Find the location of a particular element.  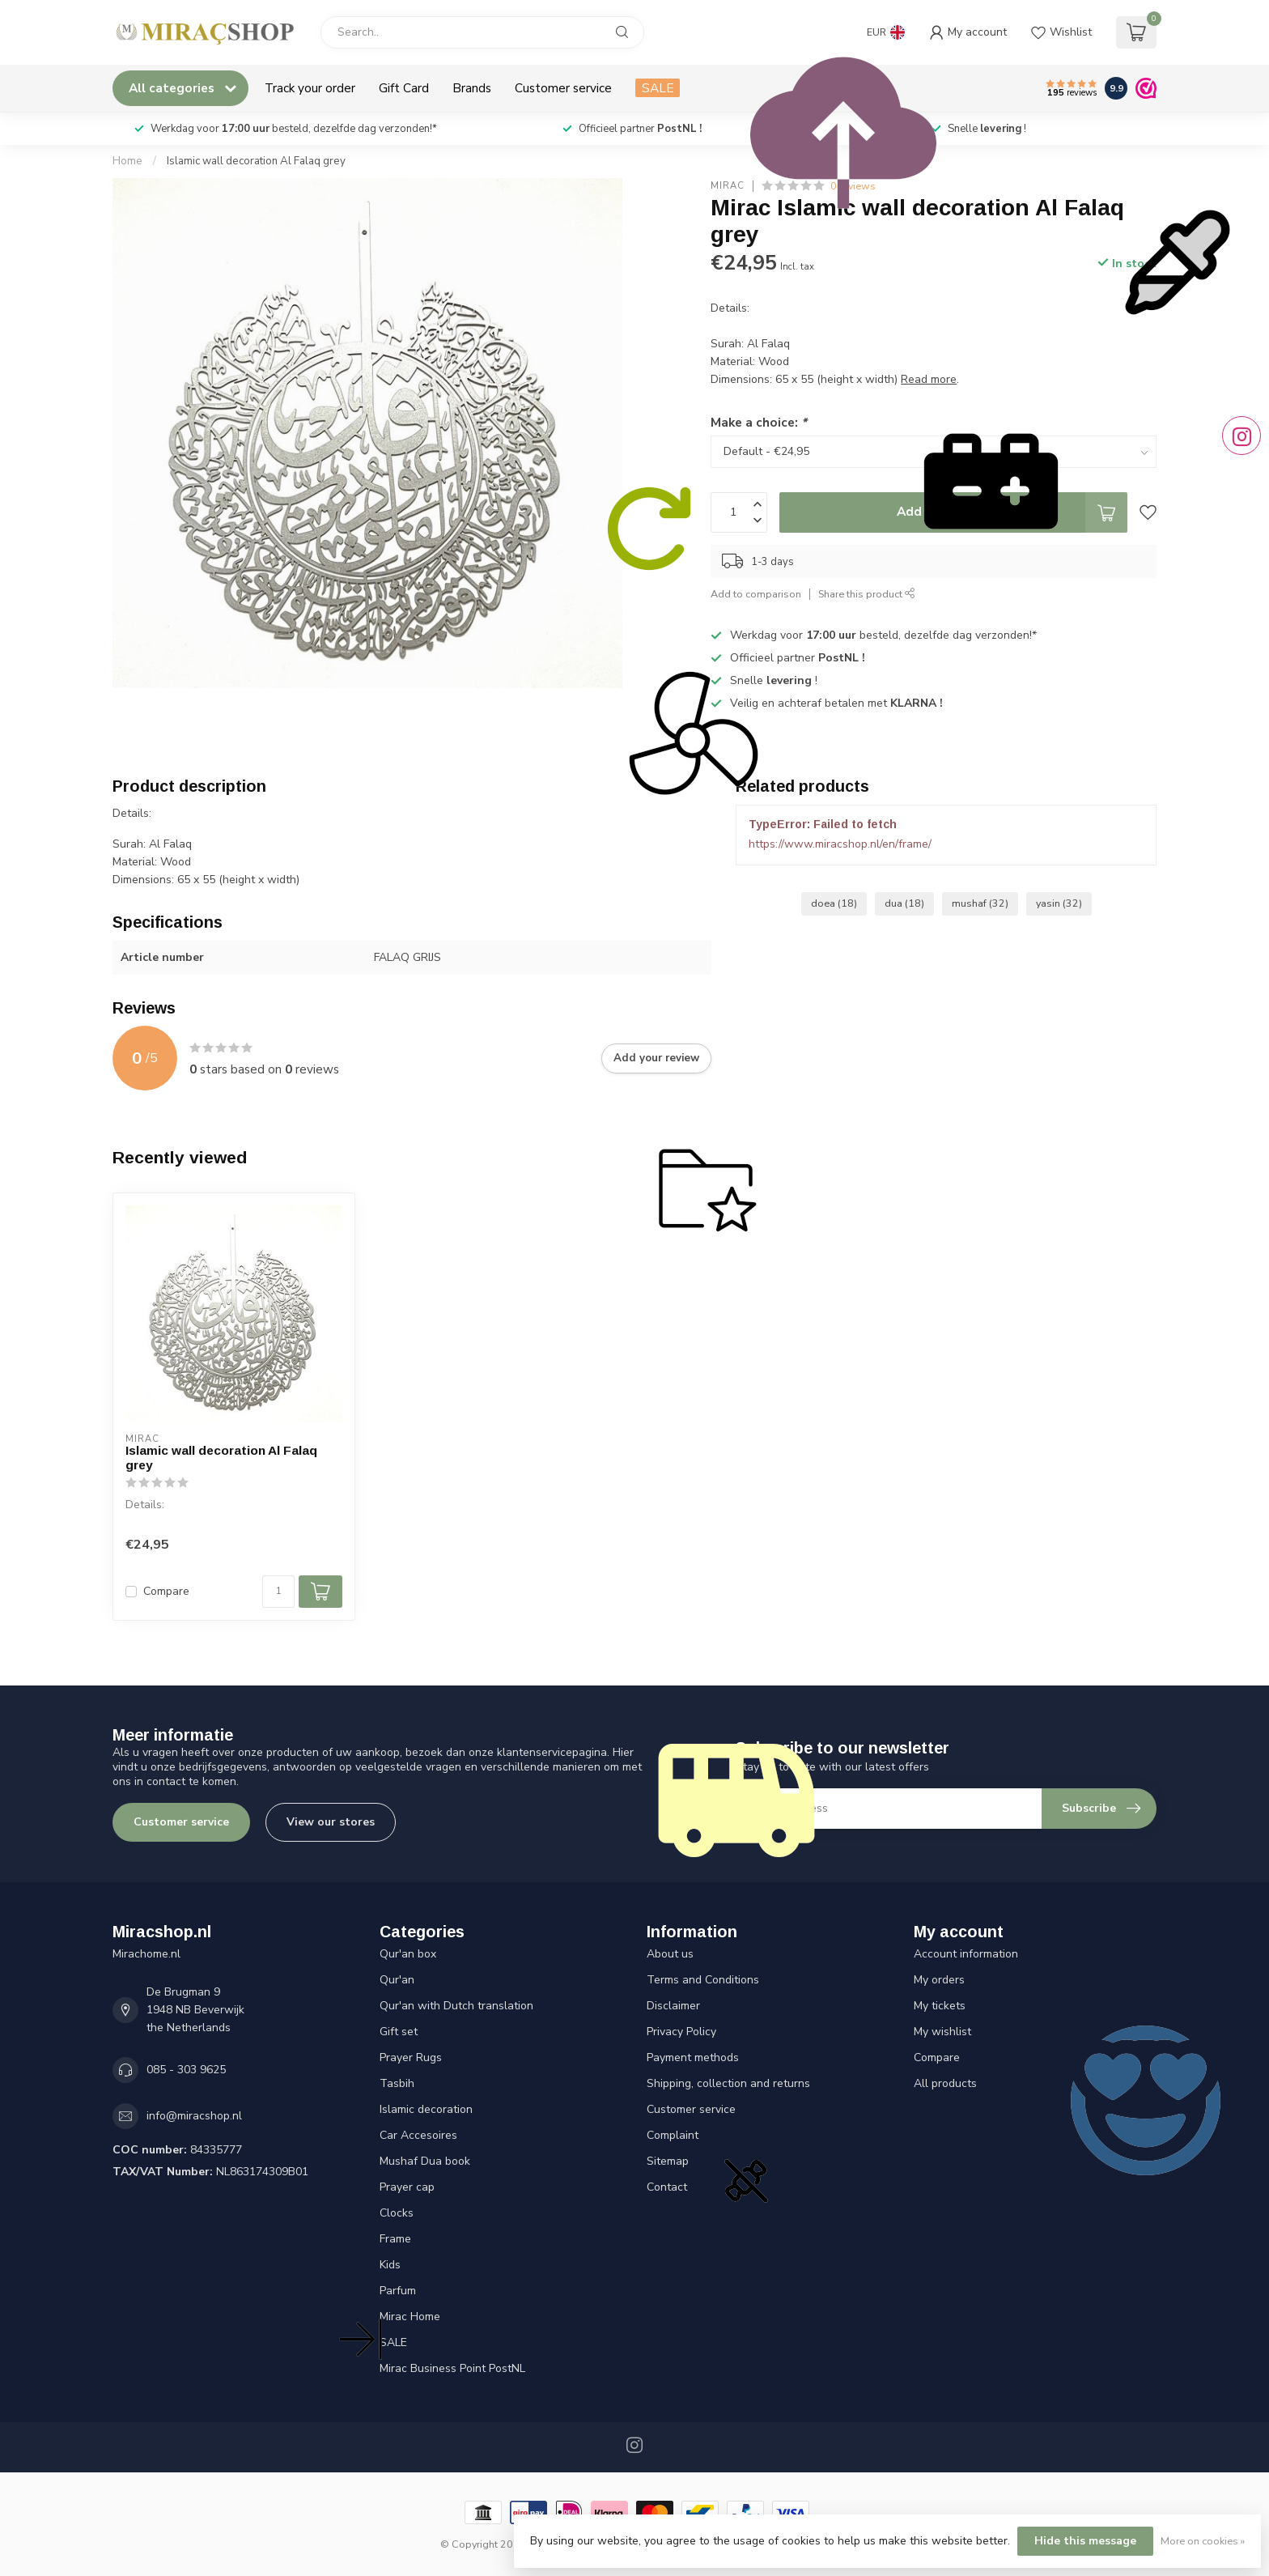

go to end or last item is located at coordinates (361, 2339).